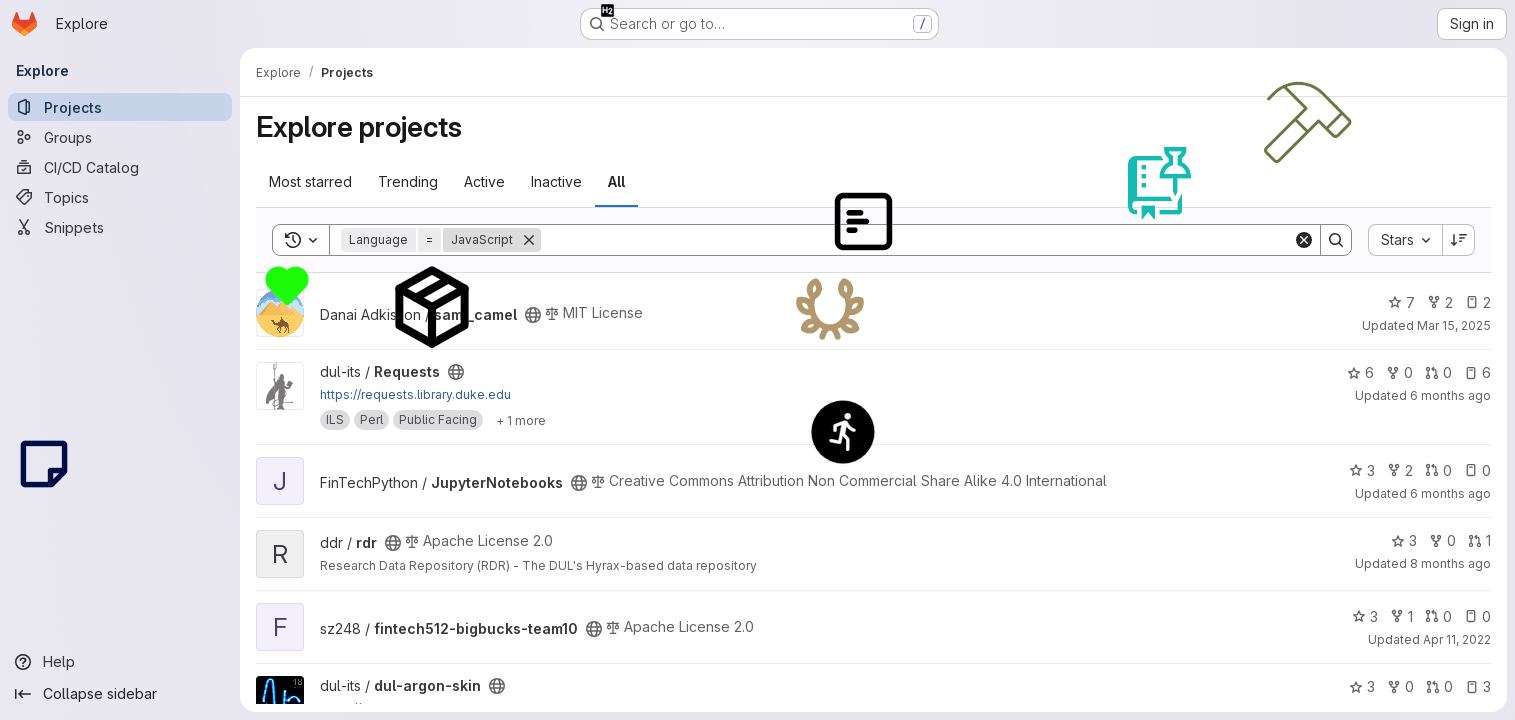 The height and width of the screenshot is (720, 1515). Describe the element at coordinates (830, 309) in the screenshot. I see `view achievements or awards` at that location.